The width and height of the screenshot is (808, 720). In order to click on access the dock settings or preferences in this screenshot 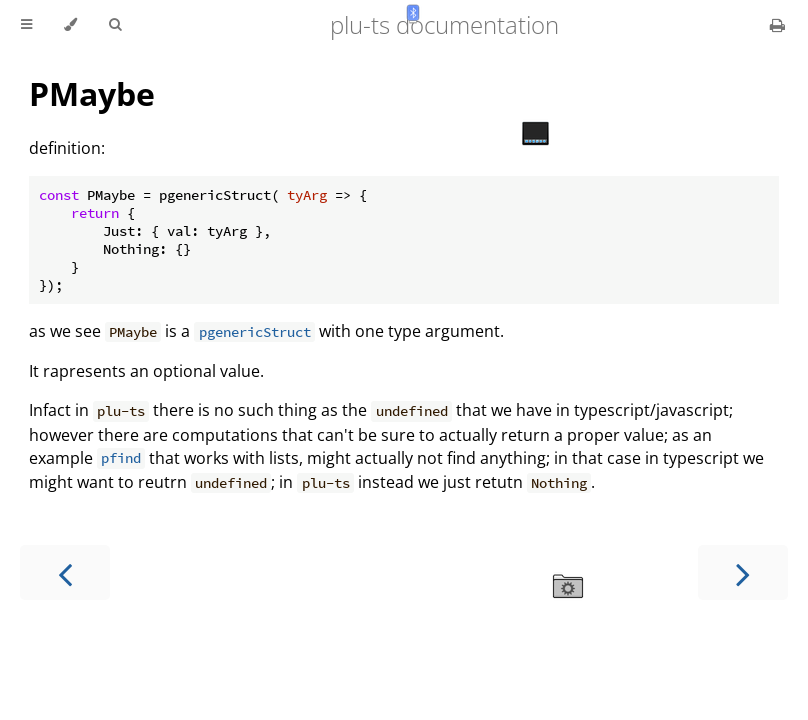, I will do `click(535, 133)`.